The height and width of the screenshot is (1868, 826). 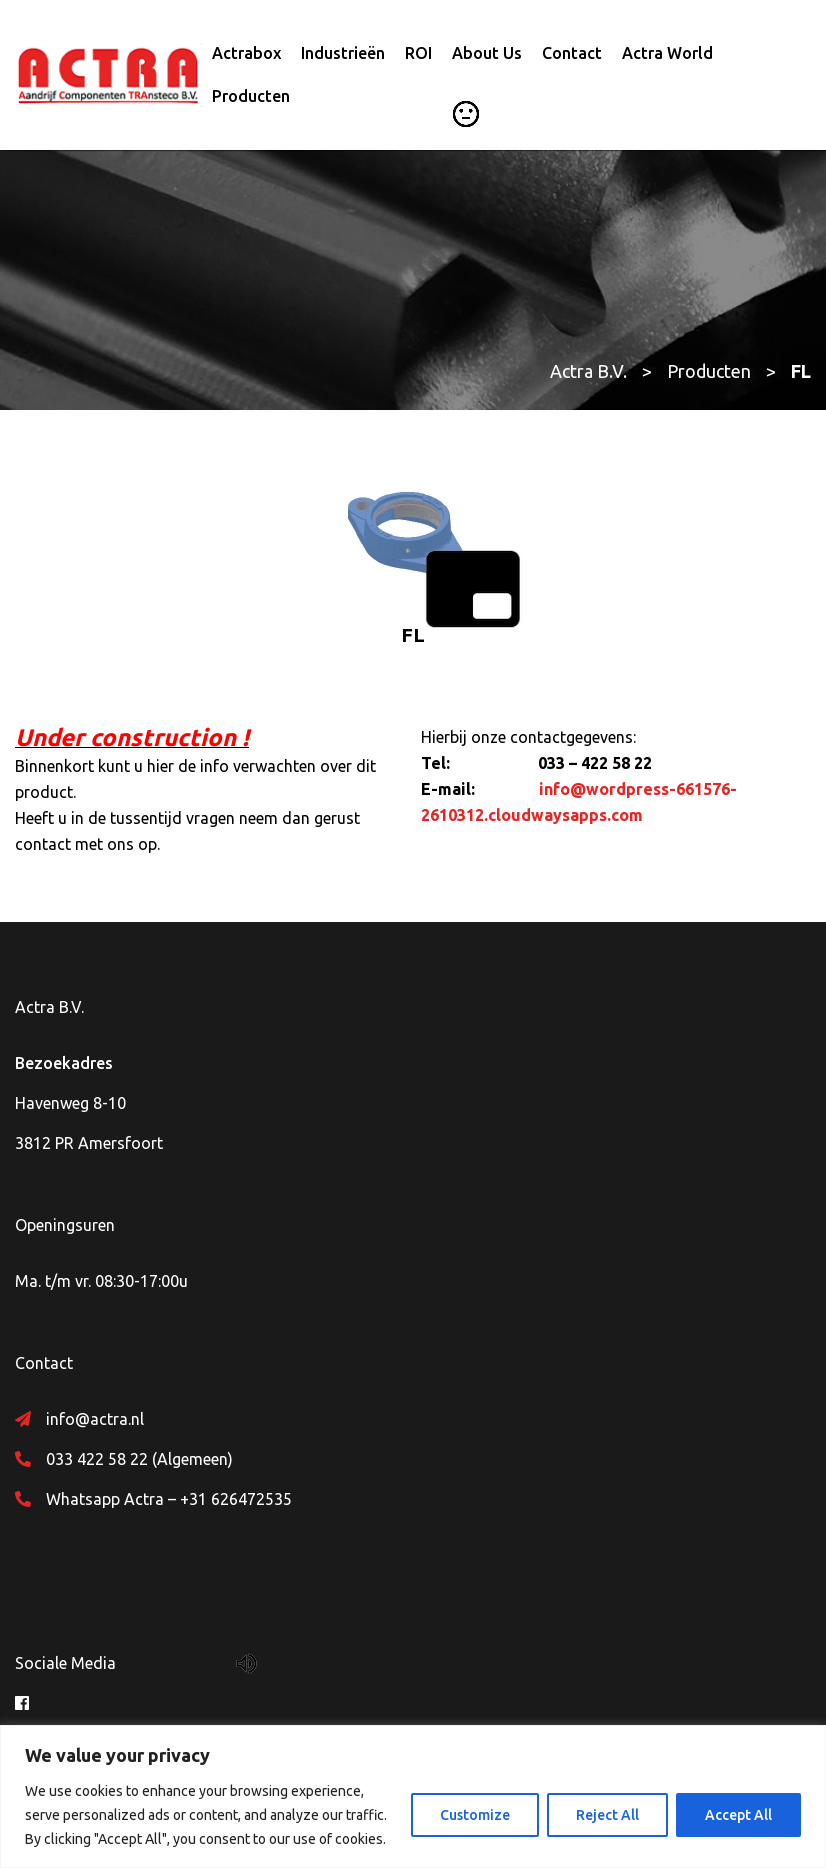 I want to click on add a watermark or branding overlay to content, so click(x=473, y=589).